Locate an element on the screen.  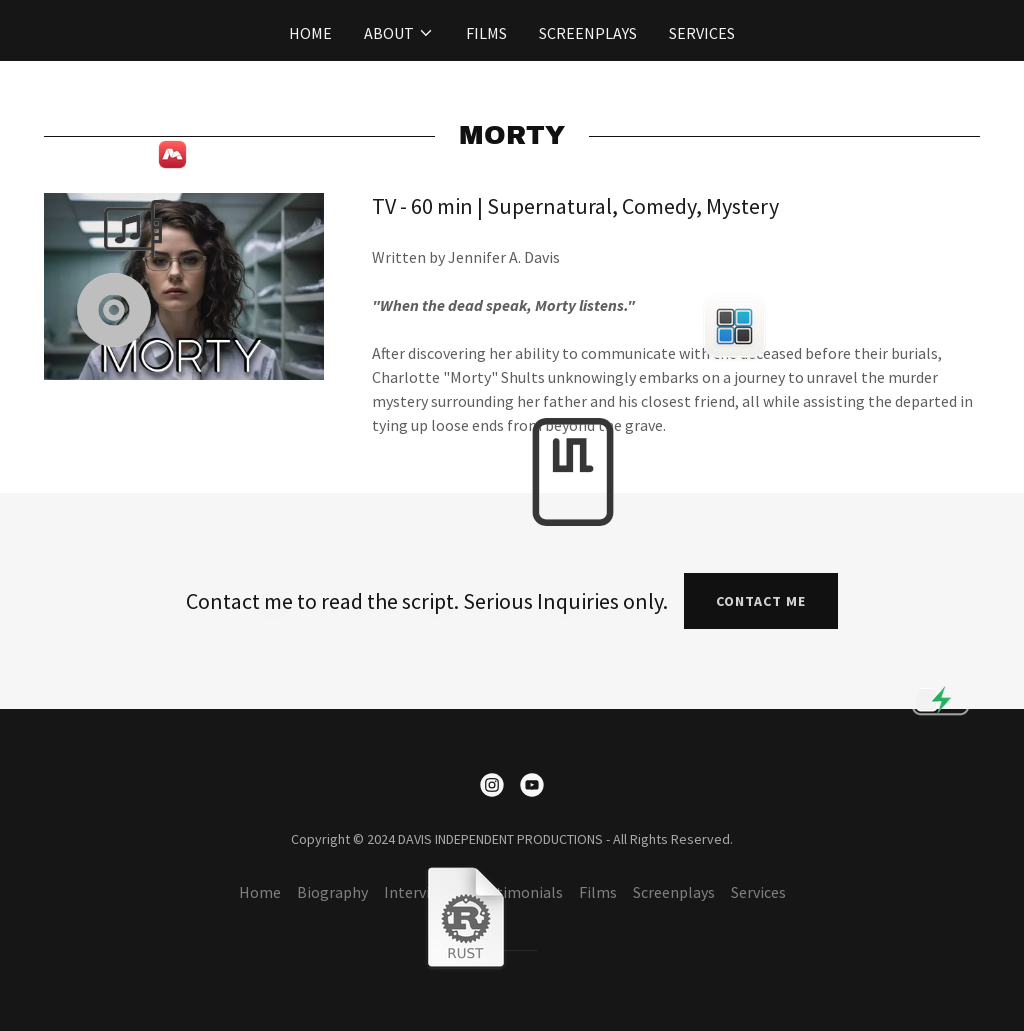
a rust programming language source file is located at coordinates (466, 919).